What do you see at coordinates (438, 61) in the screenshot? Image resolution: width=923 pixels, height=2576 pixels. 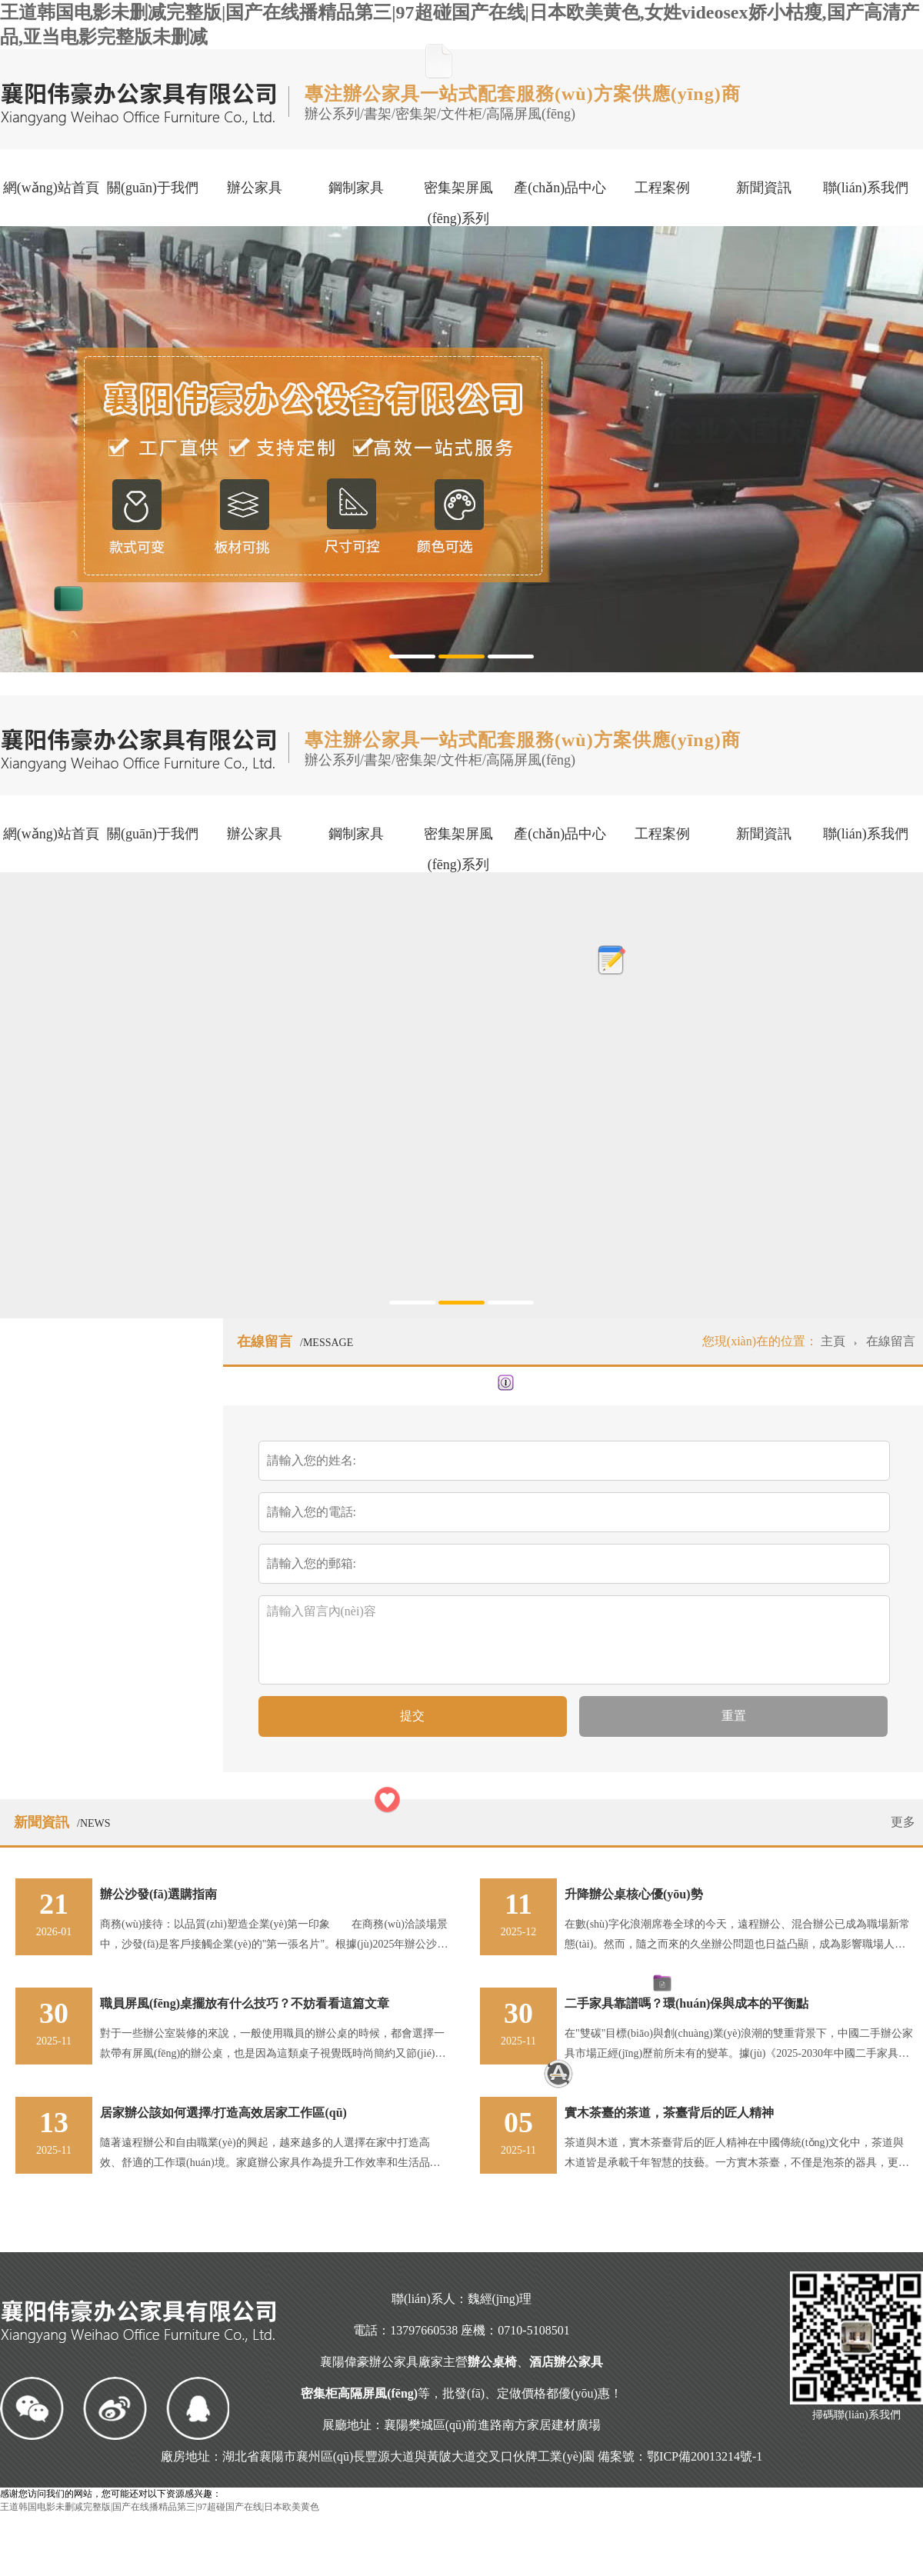 I see `an empty or blank document` at bounding box center [438, 61].